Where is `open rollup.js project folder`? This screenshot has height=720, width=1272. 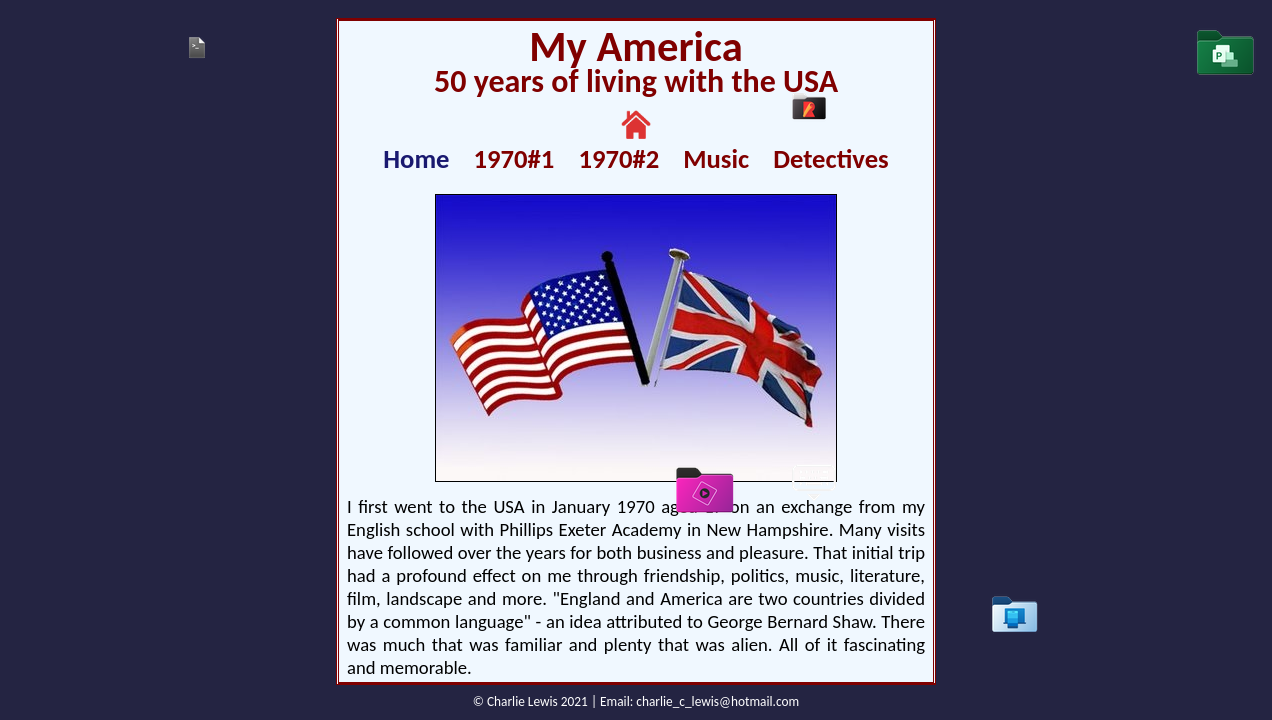 open rollup.js project folder is located at coordinates (809, 107).